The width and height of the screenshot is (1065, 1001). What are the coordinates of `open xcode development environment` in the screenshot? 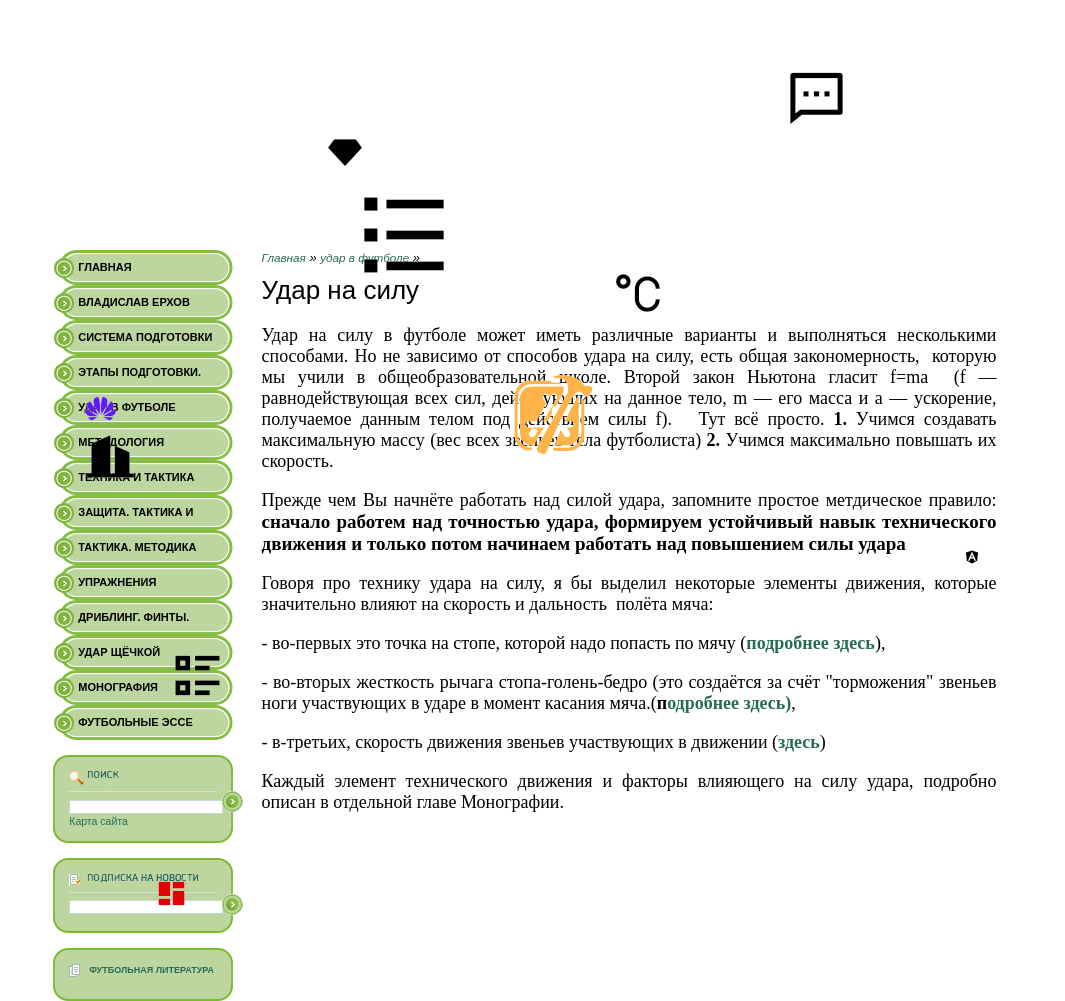 It's located at (553, 414).